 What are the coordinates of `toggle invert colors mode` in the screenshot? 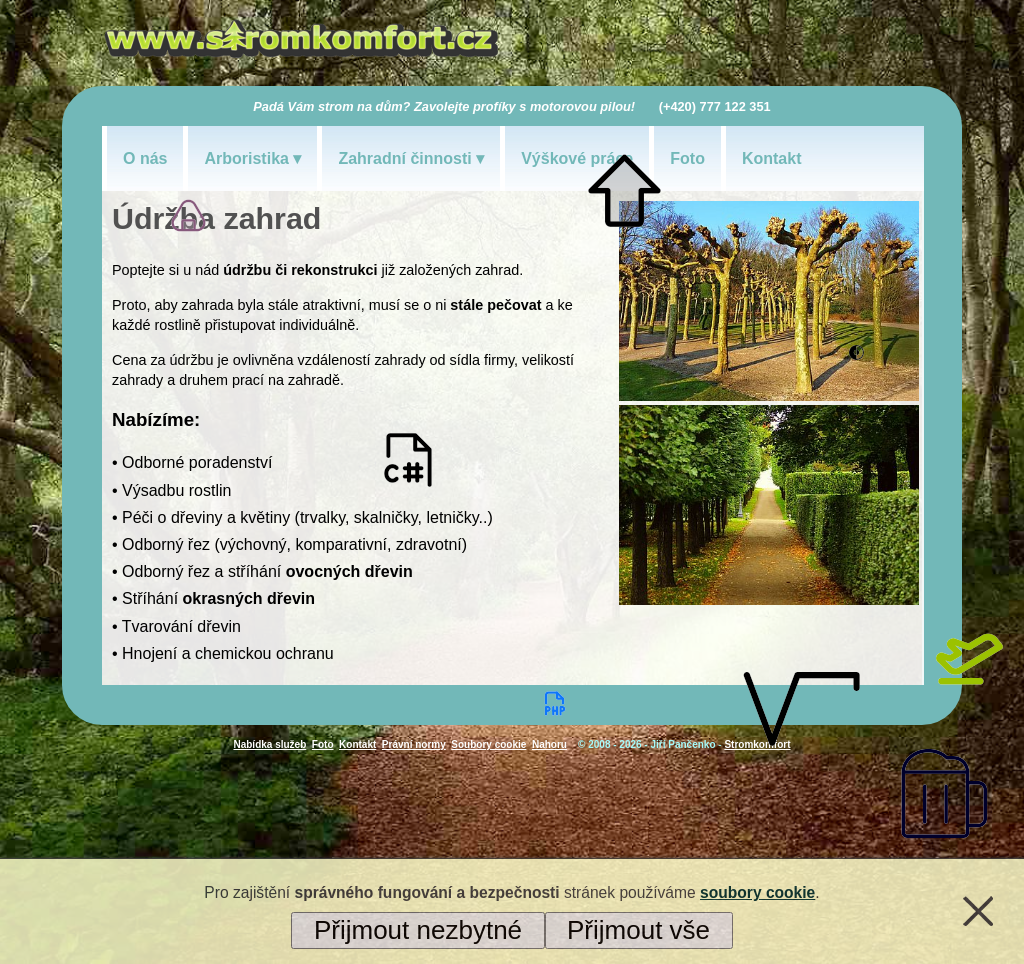 It's located at (856, 352).